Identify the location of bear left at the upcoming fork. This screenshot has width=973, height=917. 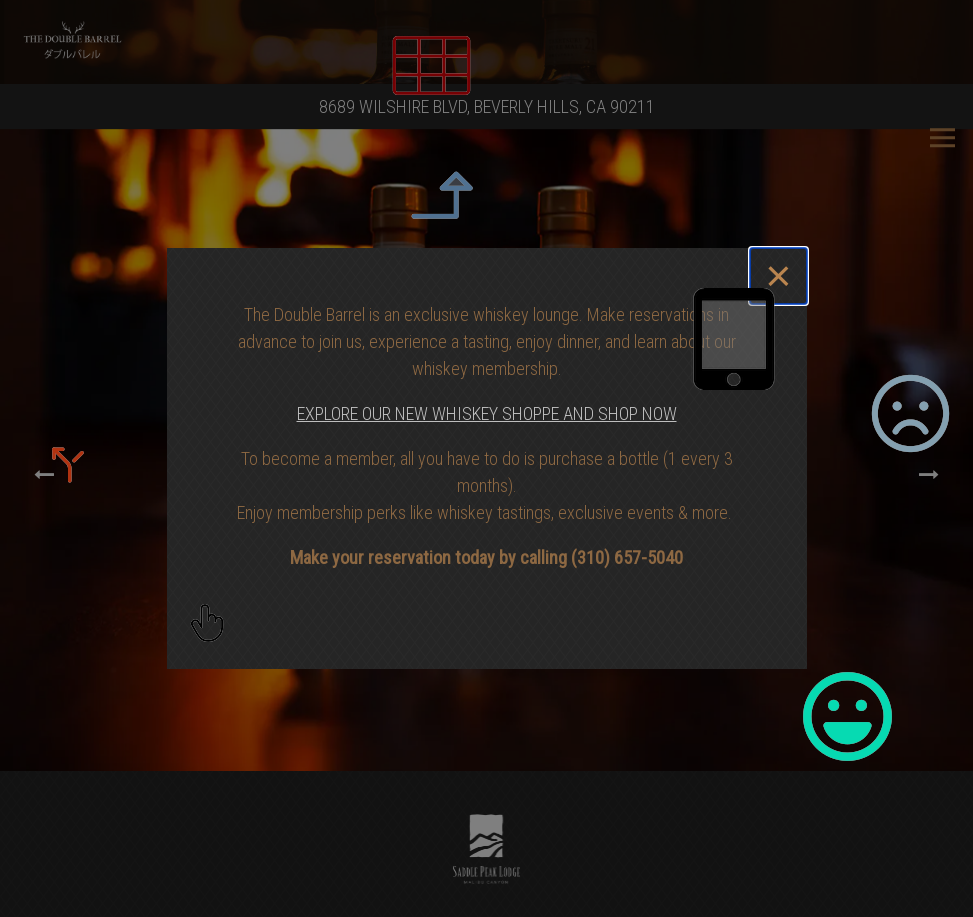
(68, 465).